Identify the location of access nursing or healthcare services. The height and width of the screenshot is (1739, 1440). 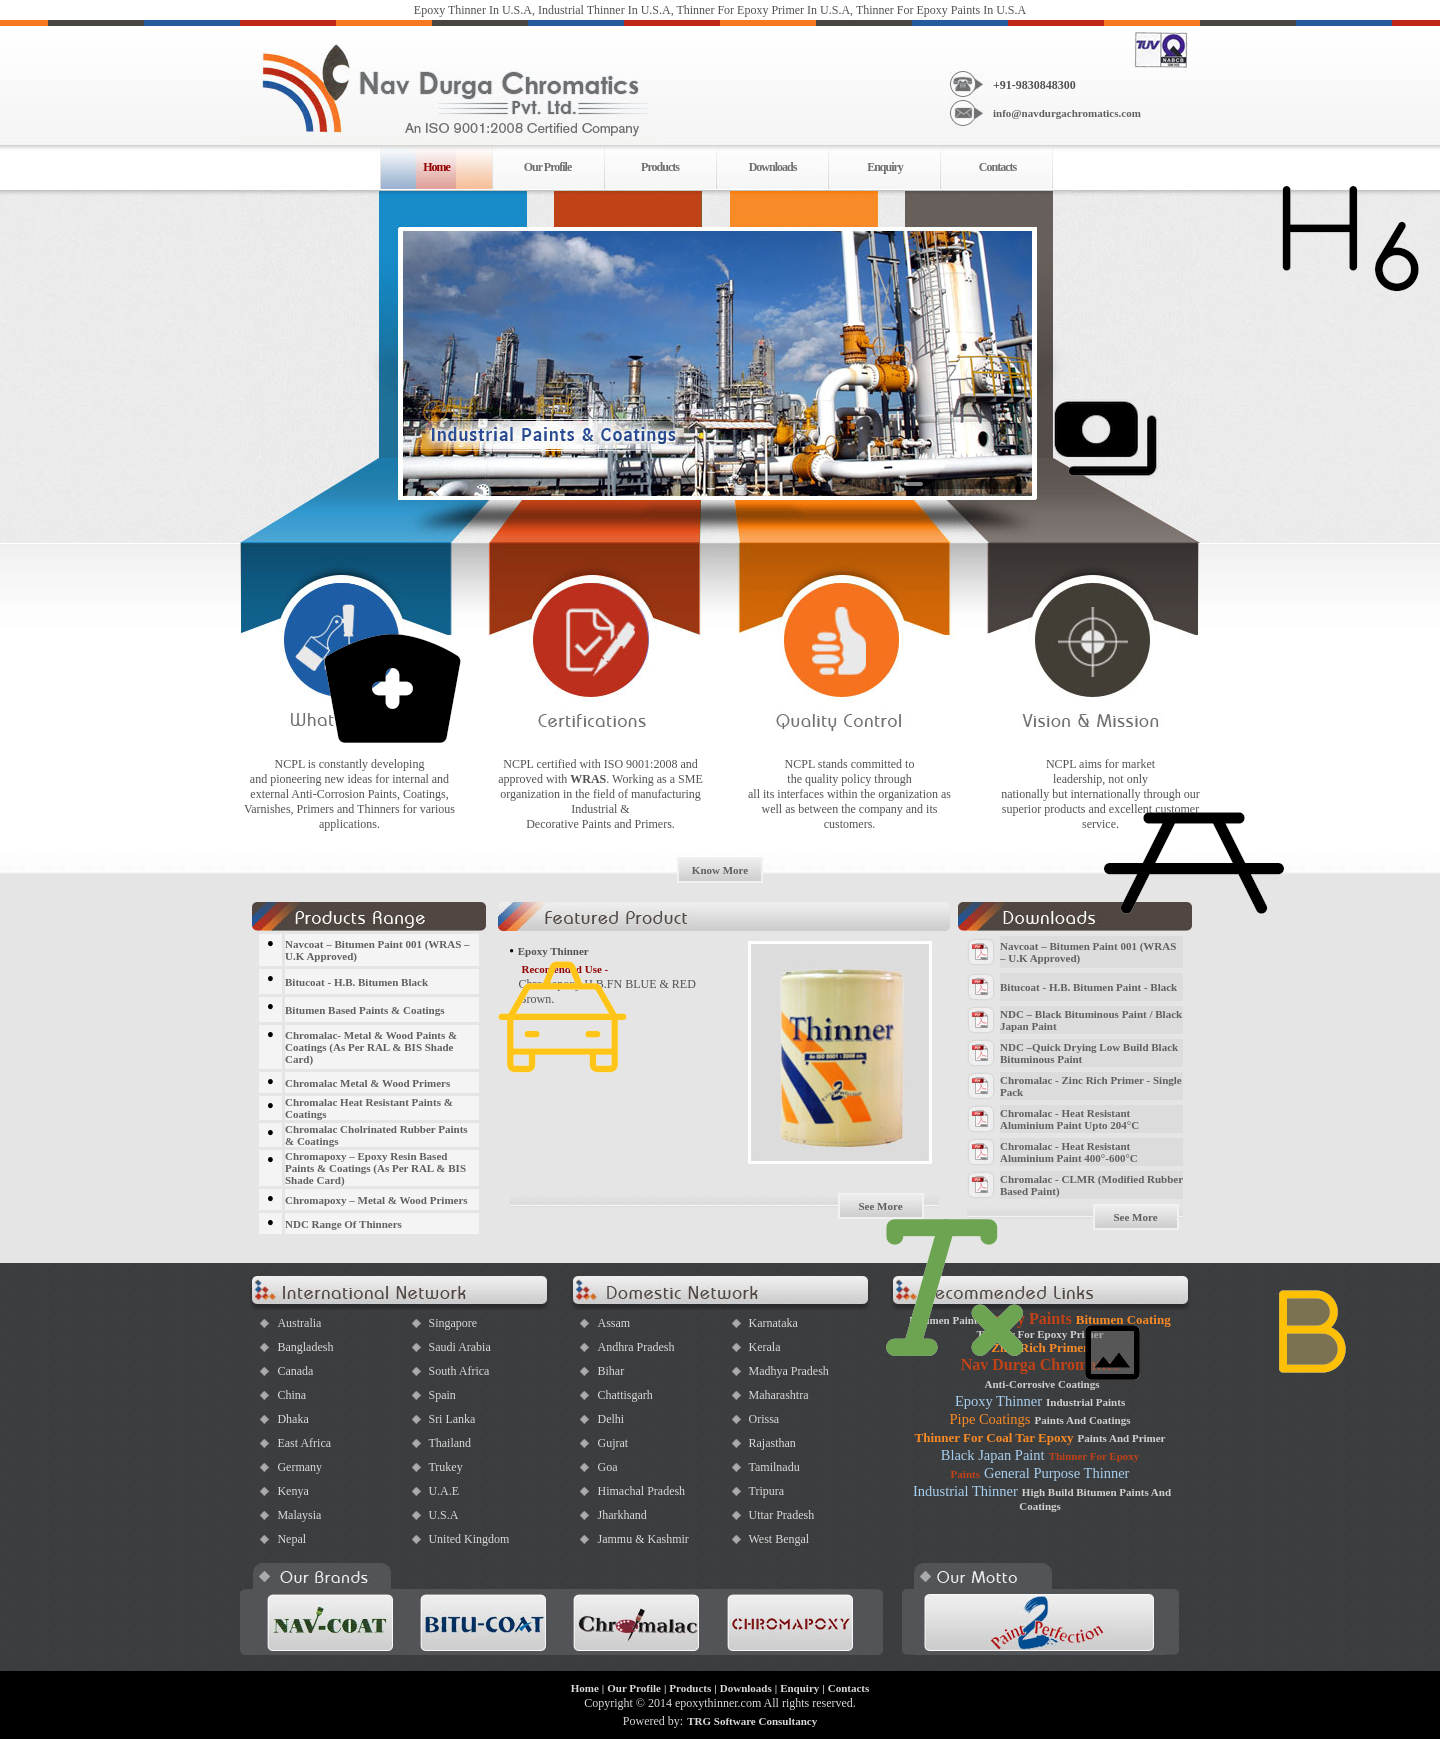
(392, 688).